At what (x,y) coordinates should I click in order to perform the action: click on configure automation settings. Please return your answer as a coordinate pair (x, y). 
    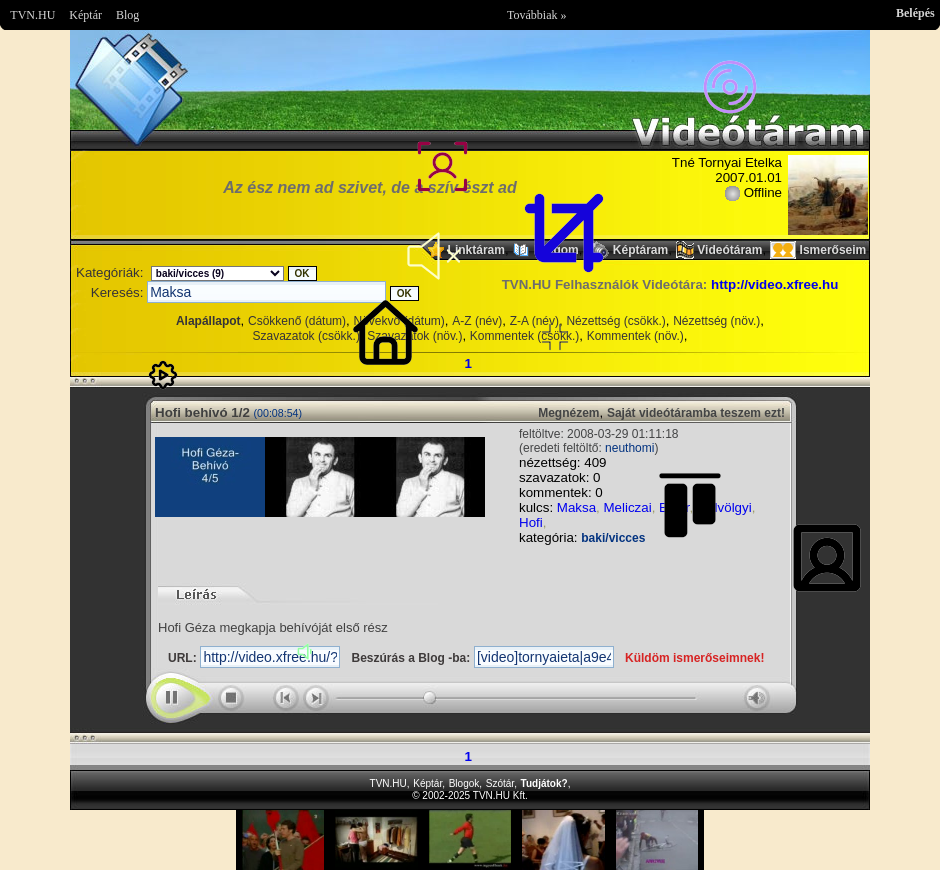
    Looking at the image, I should click on (163, 375).